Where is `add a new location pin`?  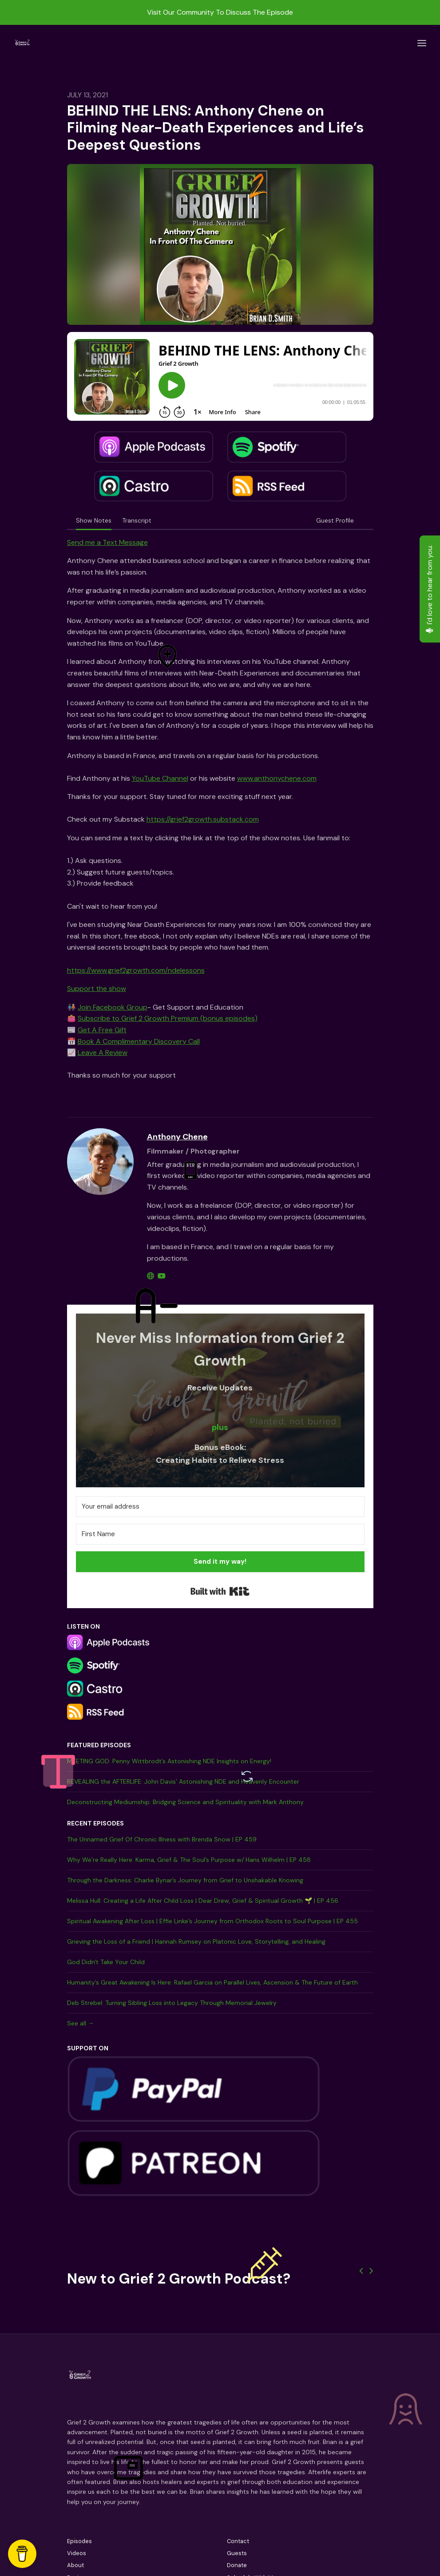 add a new location pin is located at coordinates (167, 656).